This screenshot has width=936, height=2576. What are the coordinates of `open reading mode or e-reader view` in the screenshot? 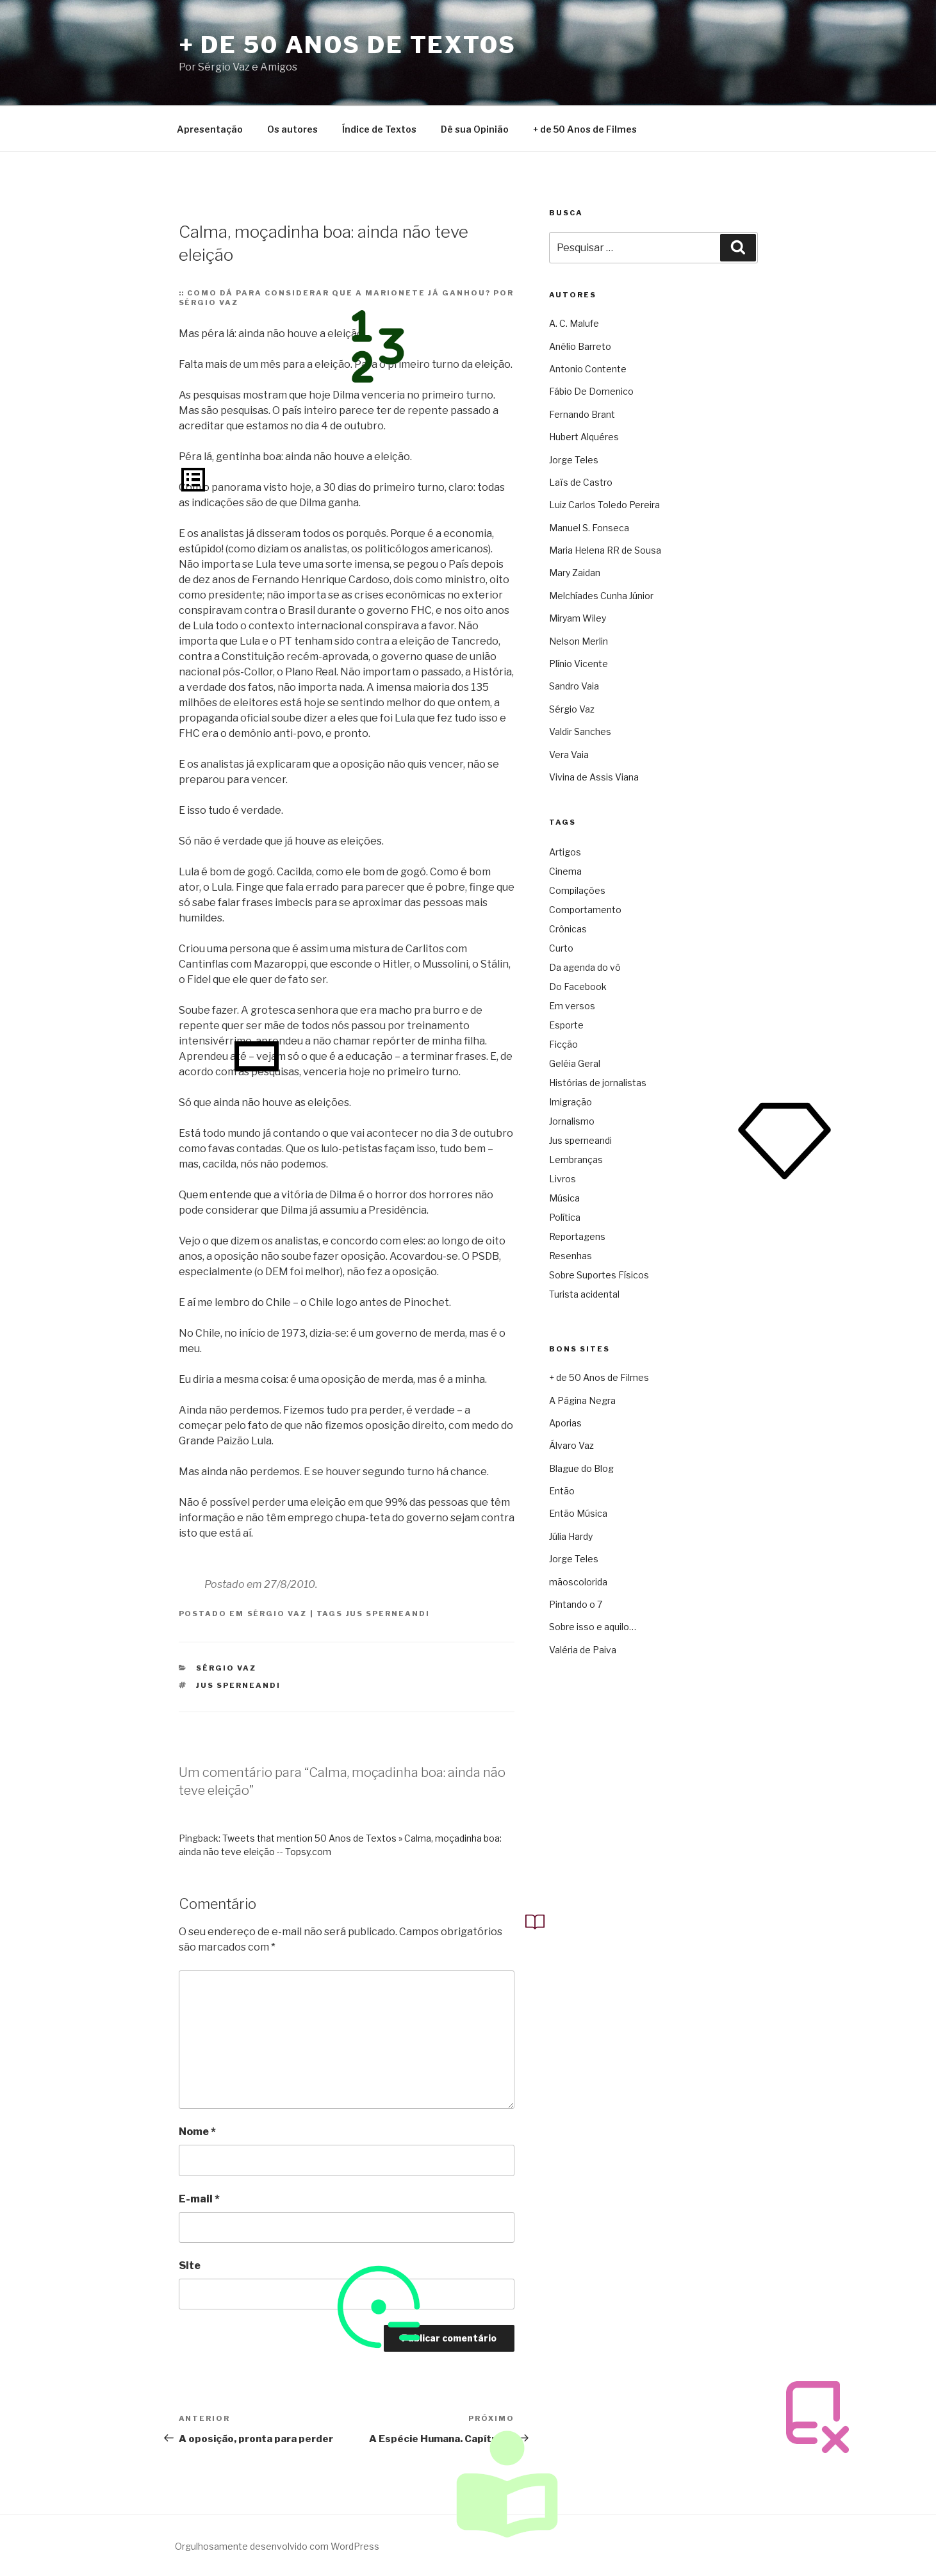 It's located at (507, 2486).